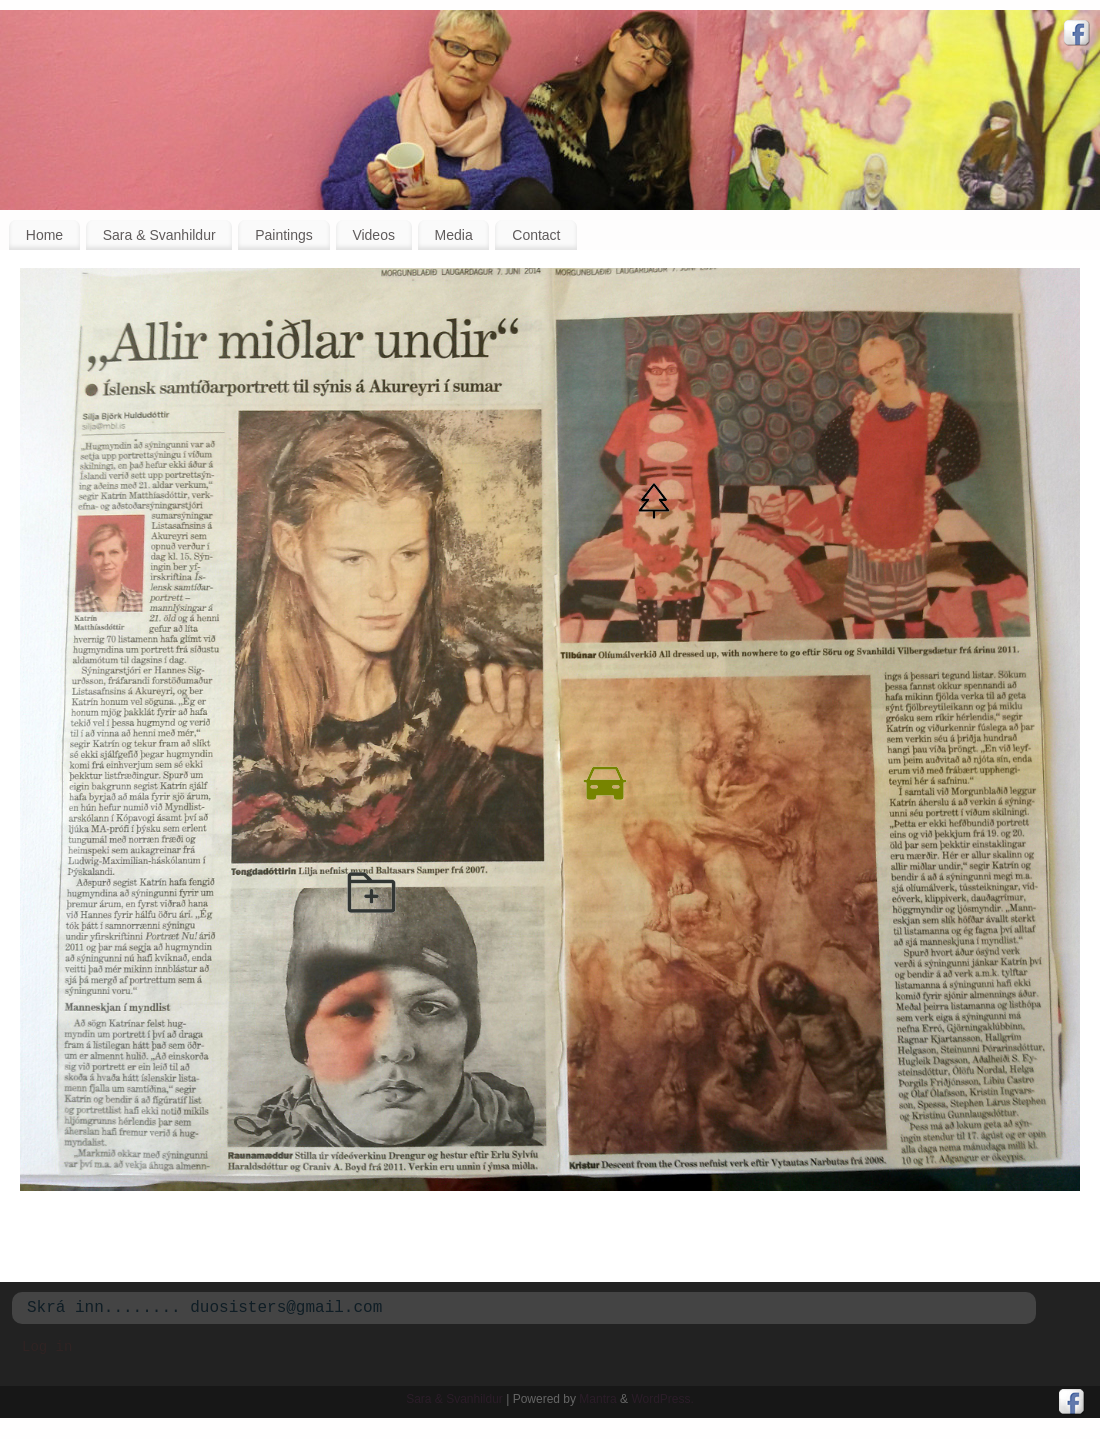 Image resolution: width=1100 pixels, height=1439 pixels. What do you see at coordinates (605, 784) in the screenshot?
I see `access vehicle or car-related settings` at bounding box center [605, 784].